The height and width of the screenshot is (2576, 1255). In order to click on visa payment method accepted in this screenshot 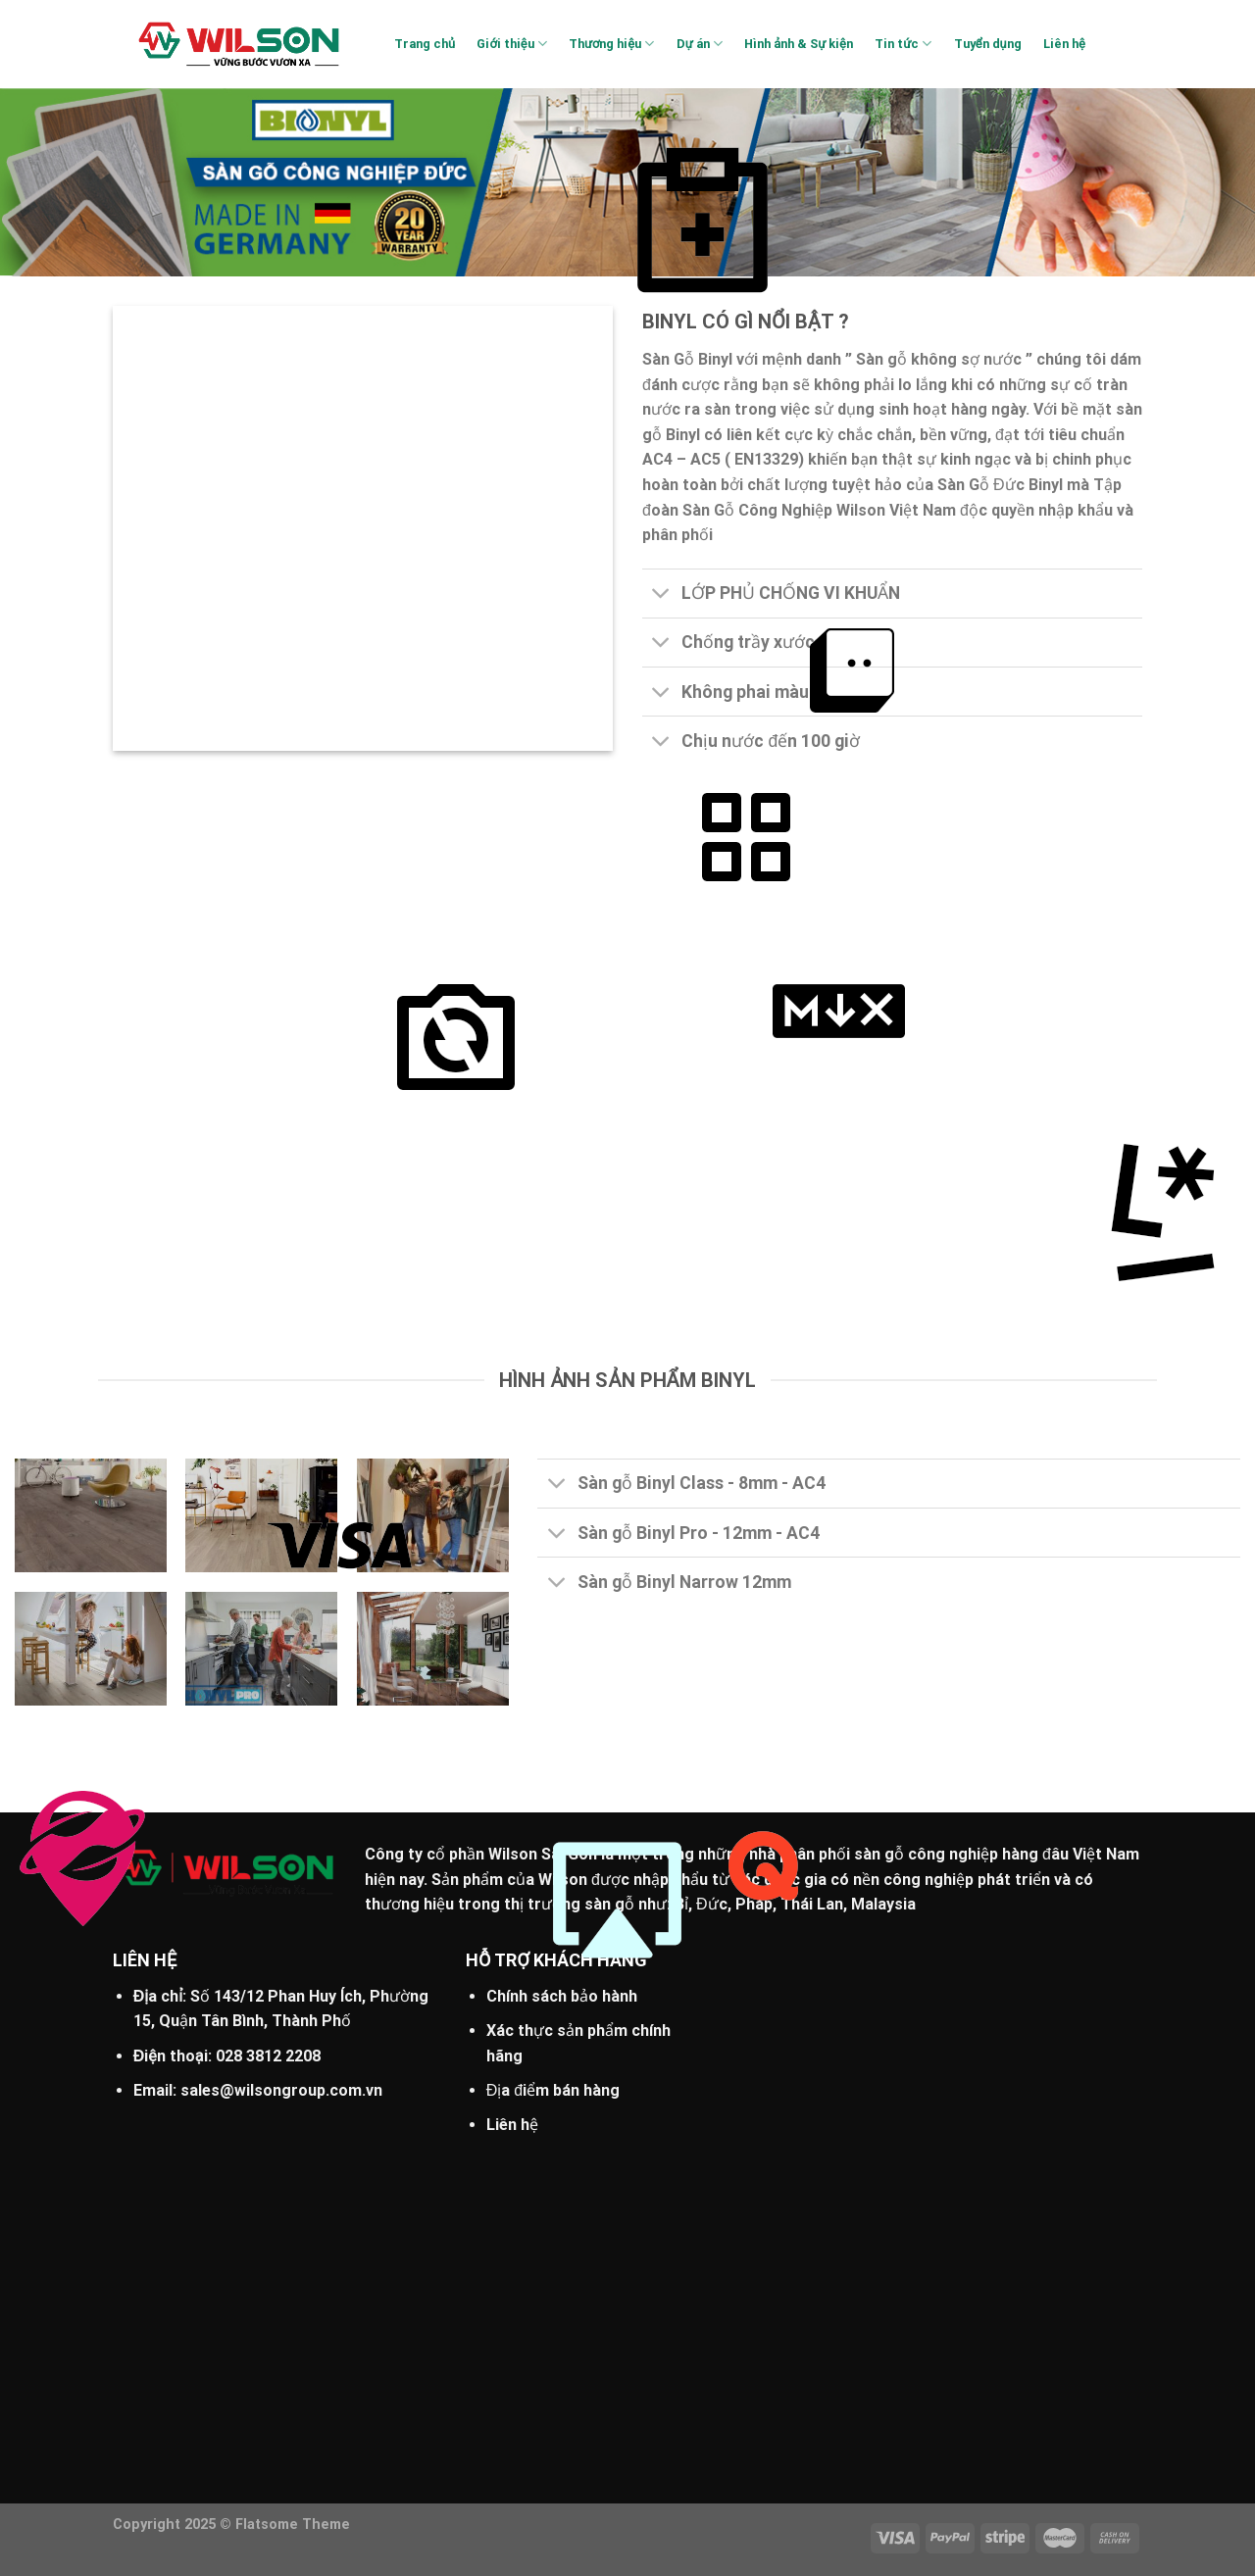, I will do `click(339, 1545)`.